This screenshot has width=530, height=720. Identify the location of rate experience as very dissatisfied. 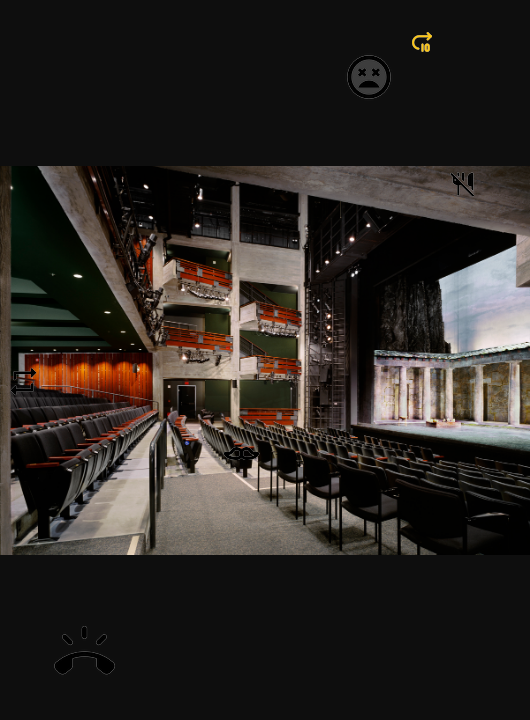
(369, 77).